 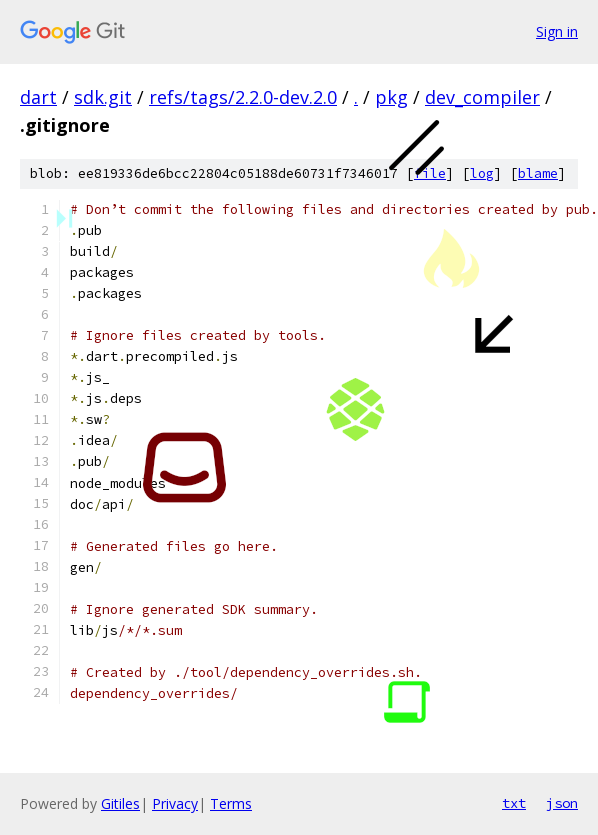 What do you see at coordinates (184, 467) in the screenshot?
I see `open the Salla e-commerce platform` at bounding box center [184, 467].